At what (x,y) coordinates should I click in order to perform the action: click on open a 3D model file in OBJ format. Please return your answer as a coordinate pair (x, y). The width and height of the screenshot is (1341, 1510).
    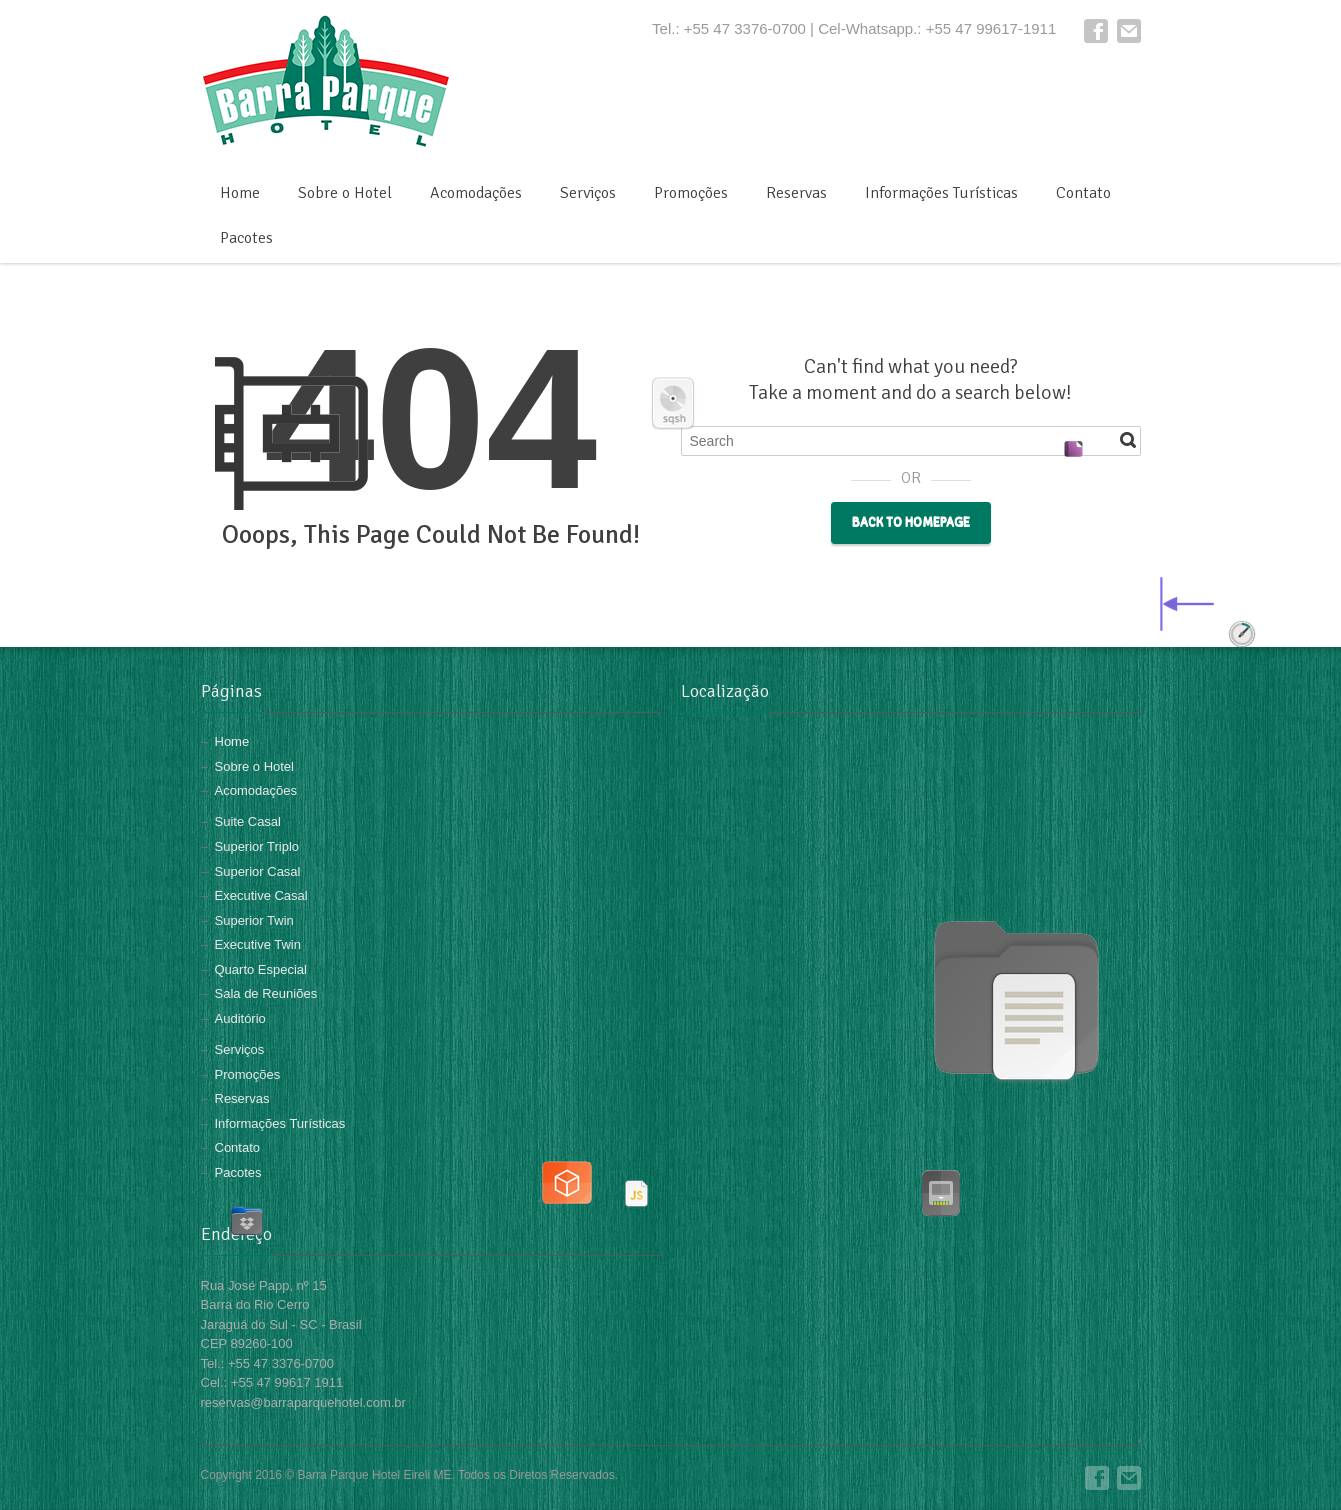
    Looking at the image, I should click on (567, 1181).